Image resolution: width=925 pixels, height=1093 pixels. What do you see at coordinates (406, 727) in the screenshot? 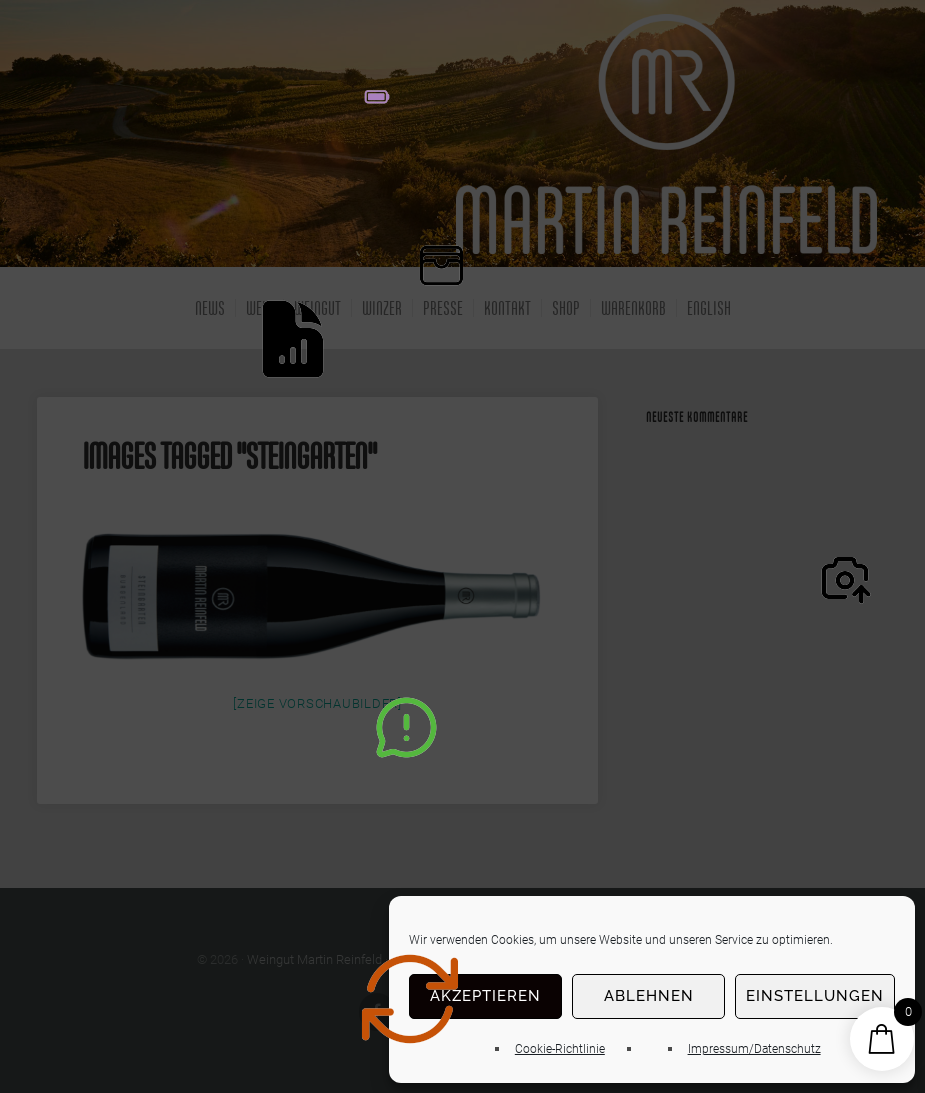
I see `message with a warning or alert` at bounding box center [406, 727].